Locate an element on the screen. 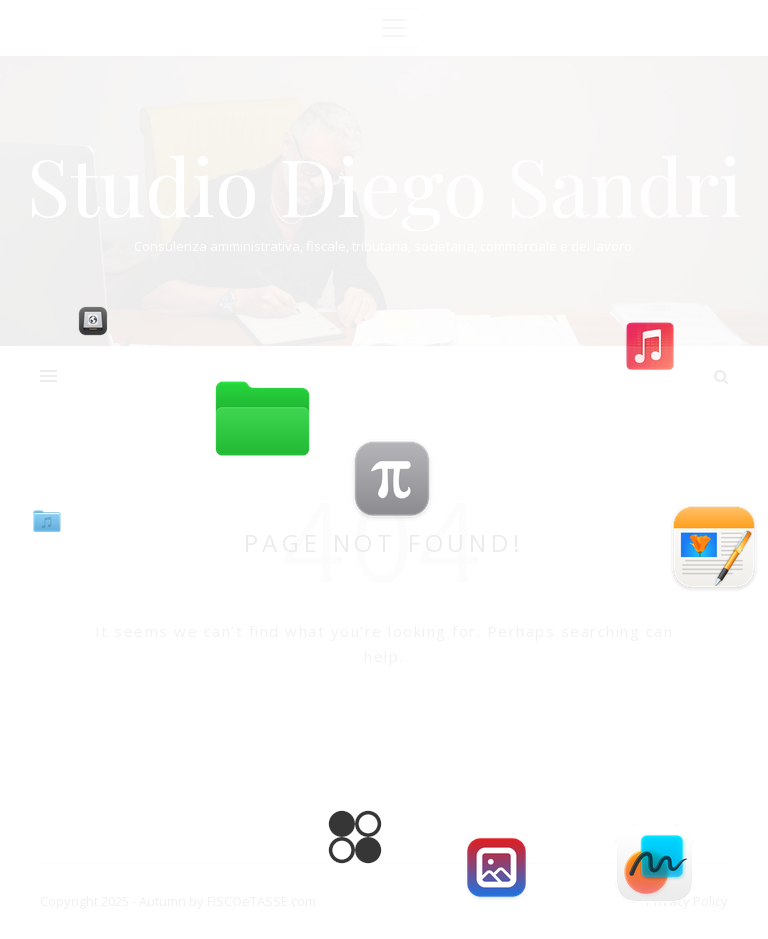 This screenshot has width=768, height=939. open freeform app for brainstorming and sketching is located at coordinates (654, 863).